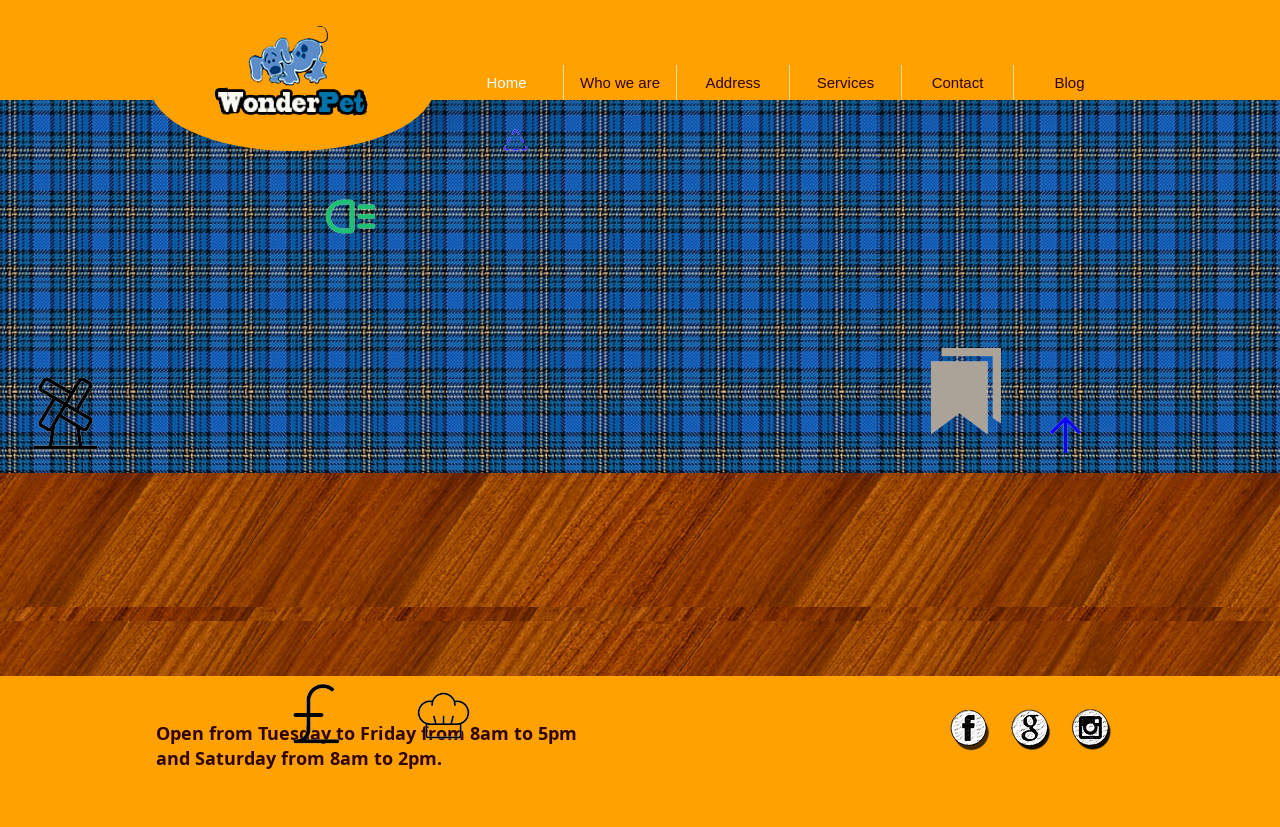 Image resolution: width=1280 pixels, height=827 pixels. Describe the element at coordinates (443, 716) in the screenshot. I see `browse cooking or recipe content` at that location.